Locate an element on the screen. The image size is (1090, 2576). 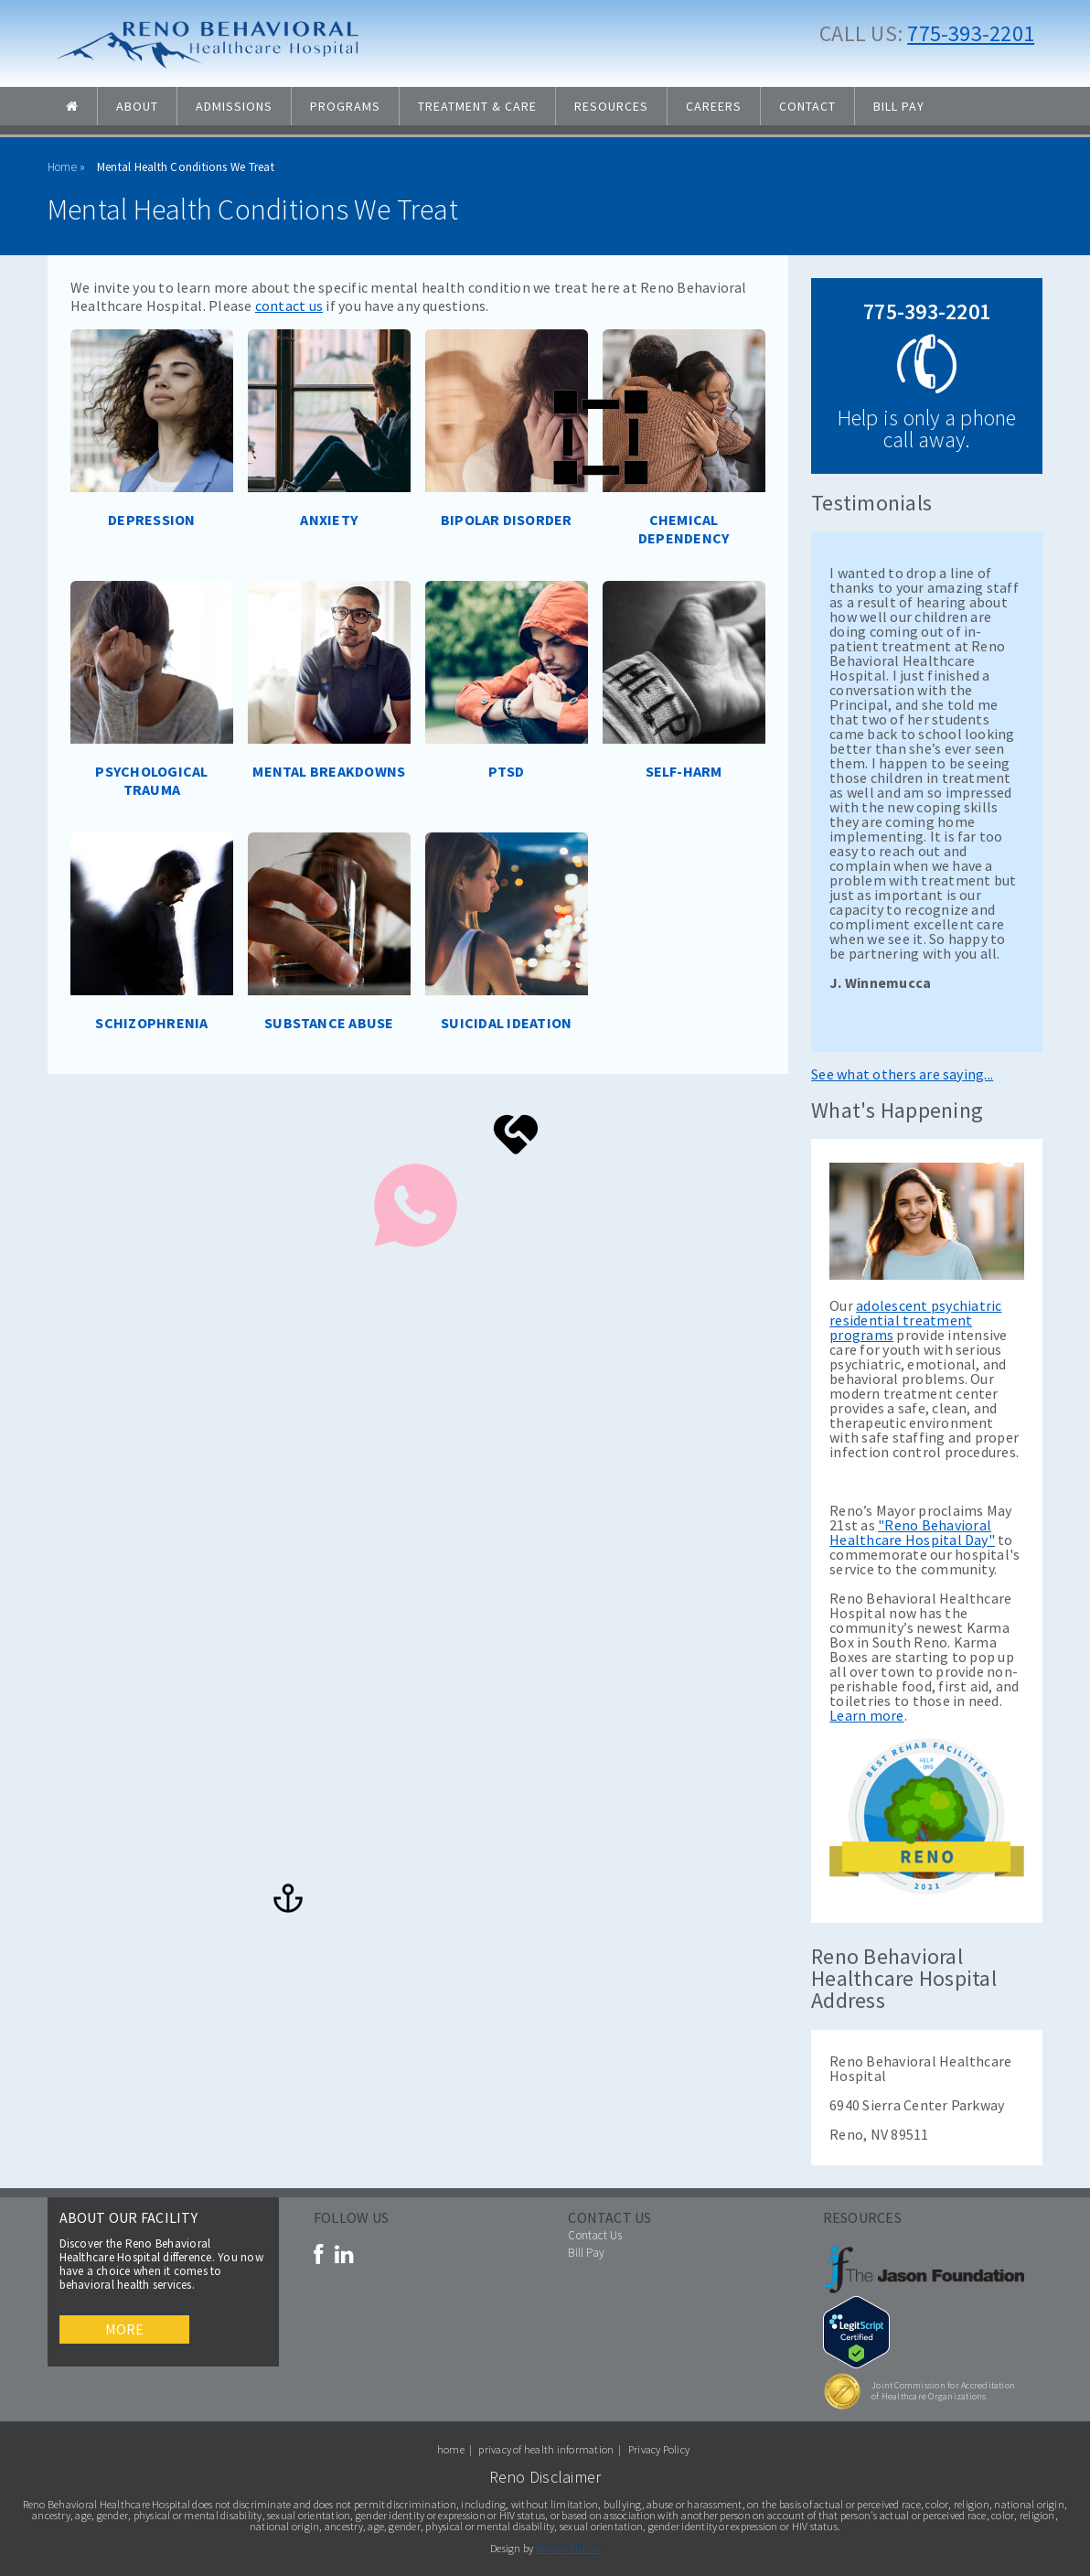
open WhatsApp messaging app is located at coordinates (415, 1205).